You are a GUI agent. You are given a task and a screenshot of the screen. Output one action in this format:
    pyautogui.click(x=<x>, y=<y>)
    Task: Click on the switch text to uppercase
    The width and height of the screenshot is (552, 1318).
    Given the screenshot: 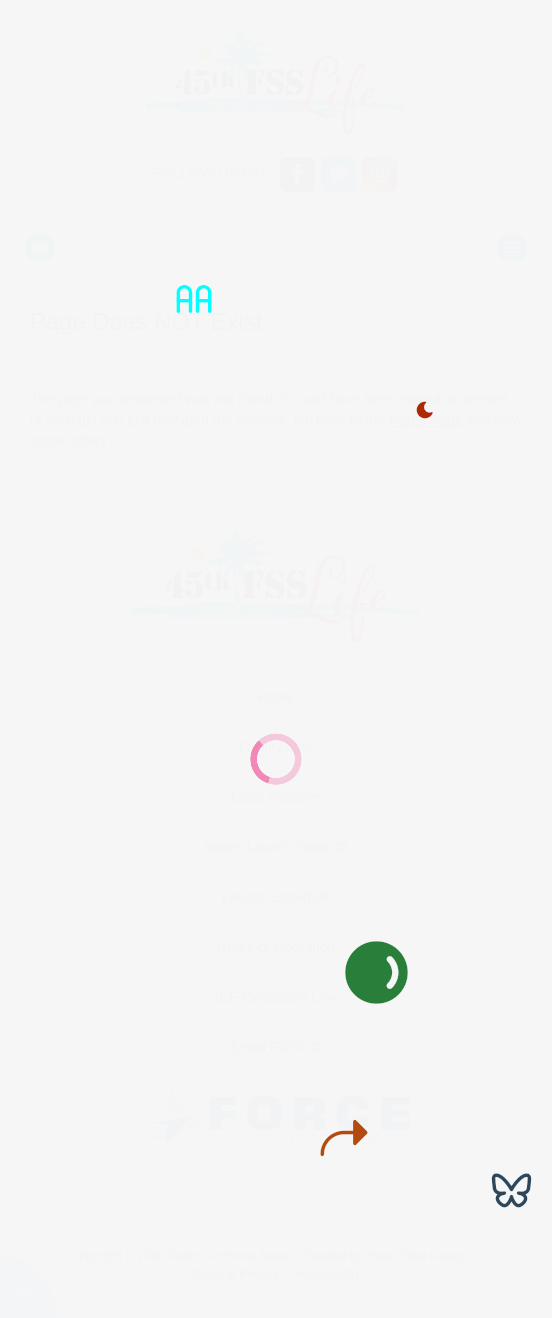 What is the action you would take?
    pyautogui.click(x=194, y=299)
    